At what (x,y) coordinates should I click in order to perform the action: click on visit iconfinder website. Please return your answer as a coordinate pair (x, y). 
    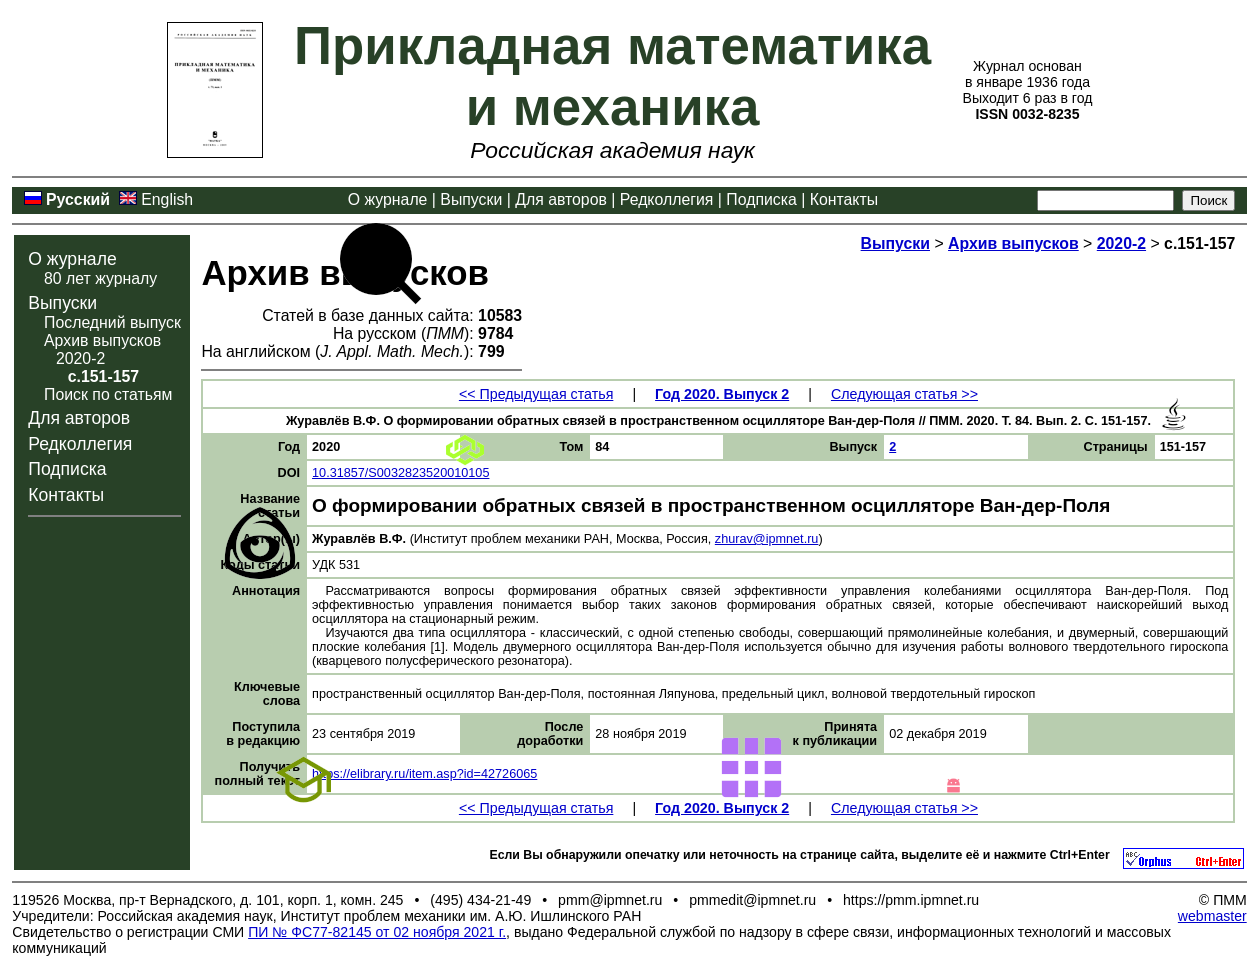
    Looking at the image, I should click on (260, 543).